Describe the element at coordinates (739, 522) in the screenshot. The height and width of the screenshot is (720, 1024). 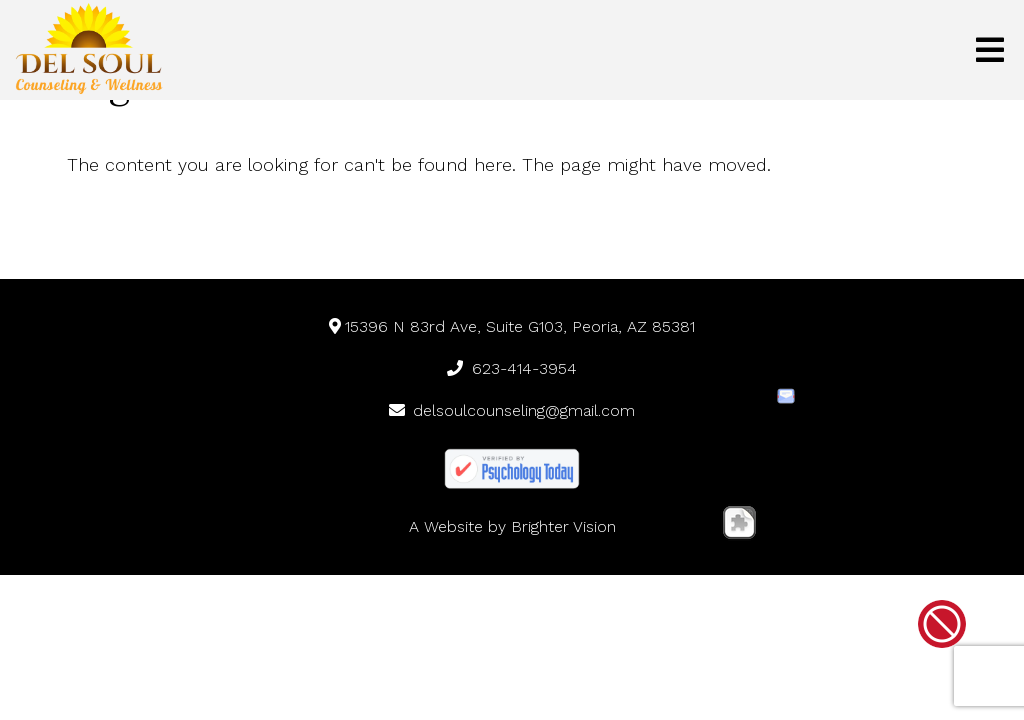
I see `open libreoffice templates` at that location.